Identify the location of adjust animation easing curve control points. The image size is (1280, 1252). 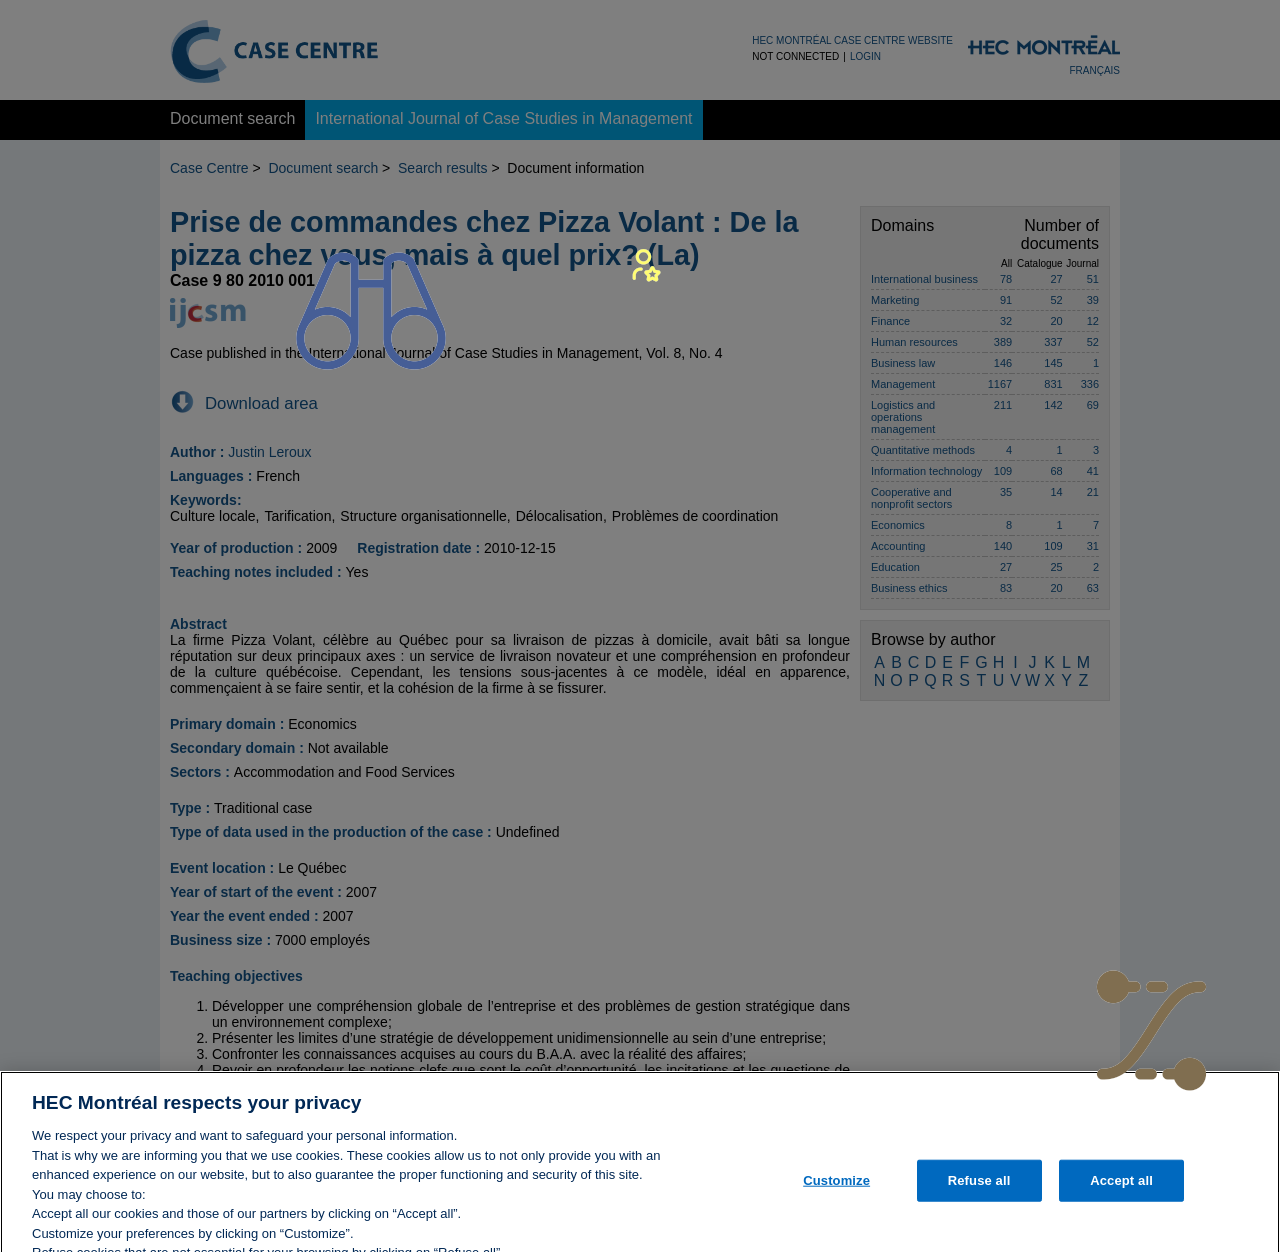
(1151, 1030).